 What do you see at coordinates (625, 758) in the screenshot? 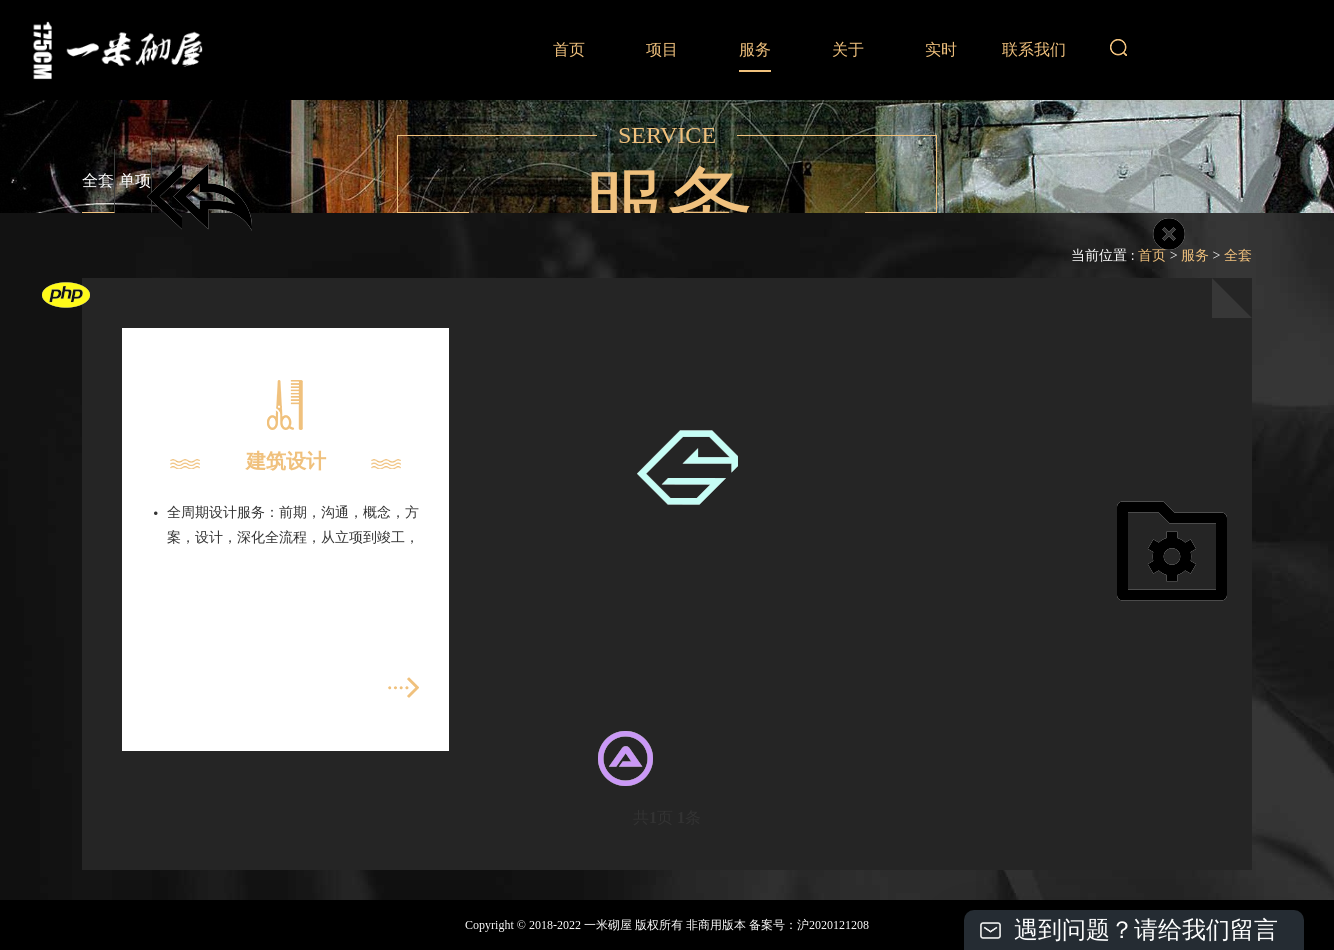
I see `autoit scripting language logo` at bounding box center [625, 758].